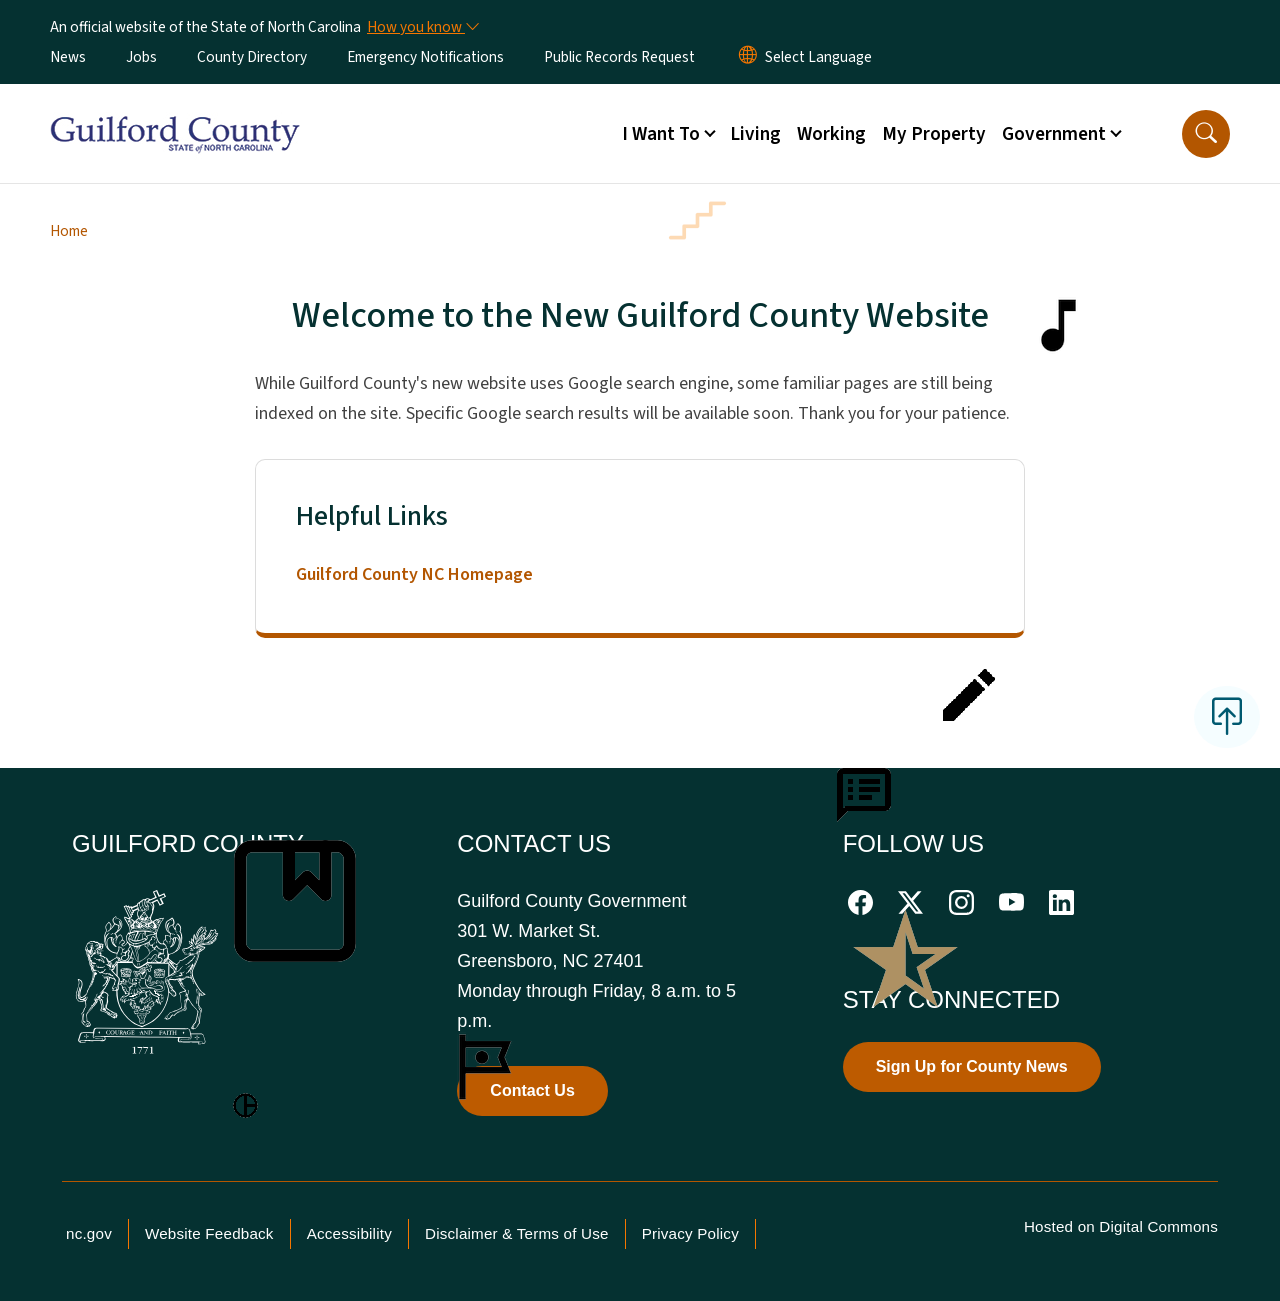 This screenshot has height=1301, width=1280. What do you see at coordinates (697, 220) in the screenshot?
I see `navigate to stairs or level changes` at bounding box center [697, 220].